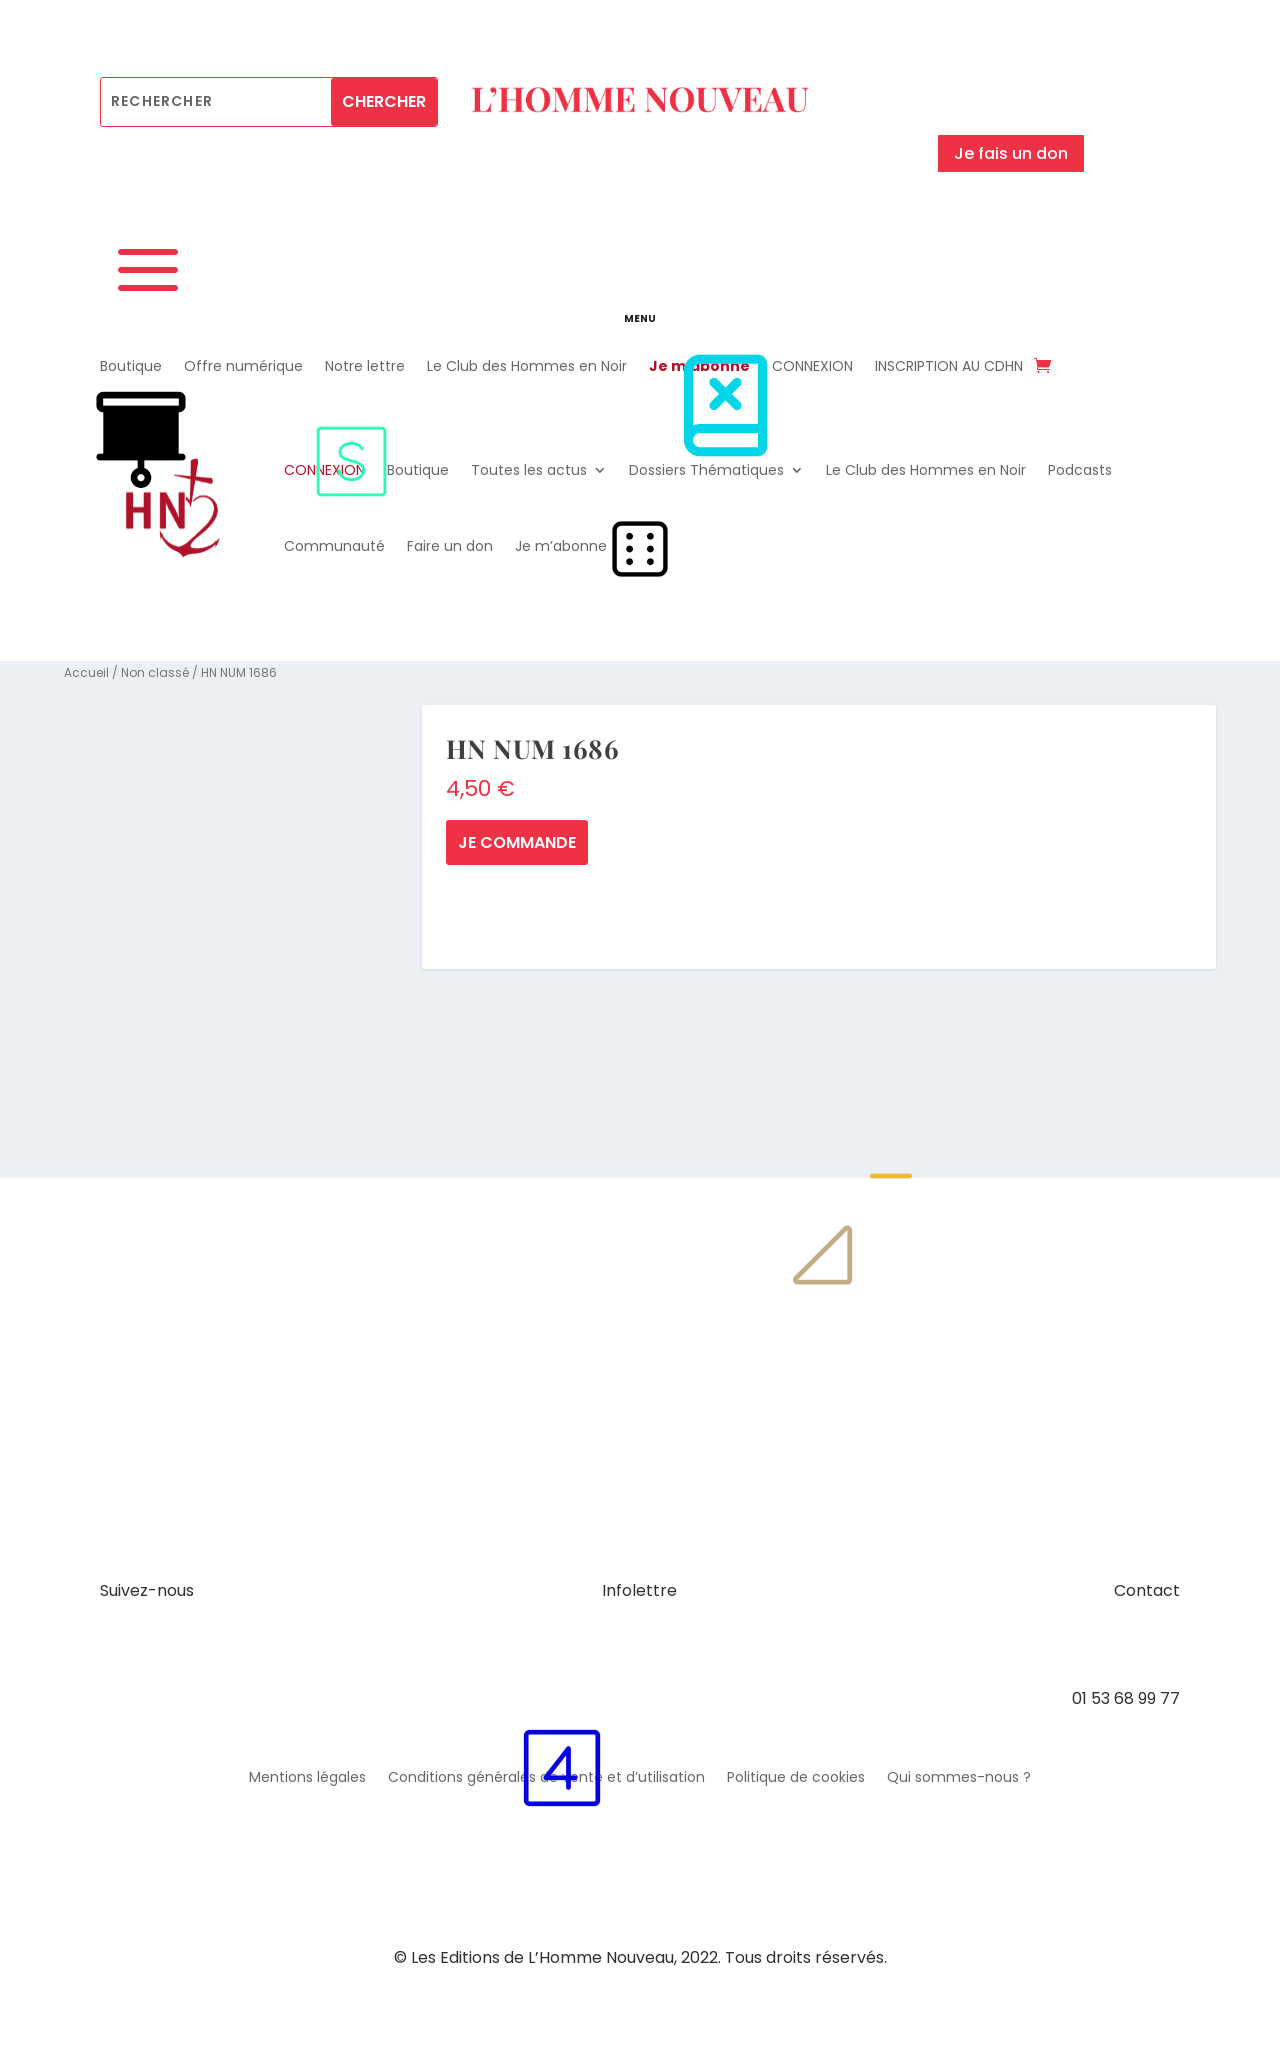 The width and height of the screenshot is (1280, 2046). Describe the element at coordinates (640, 549) in the screenshot. I see `randomize or shuffle content` at that location.